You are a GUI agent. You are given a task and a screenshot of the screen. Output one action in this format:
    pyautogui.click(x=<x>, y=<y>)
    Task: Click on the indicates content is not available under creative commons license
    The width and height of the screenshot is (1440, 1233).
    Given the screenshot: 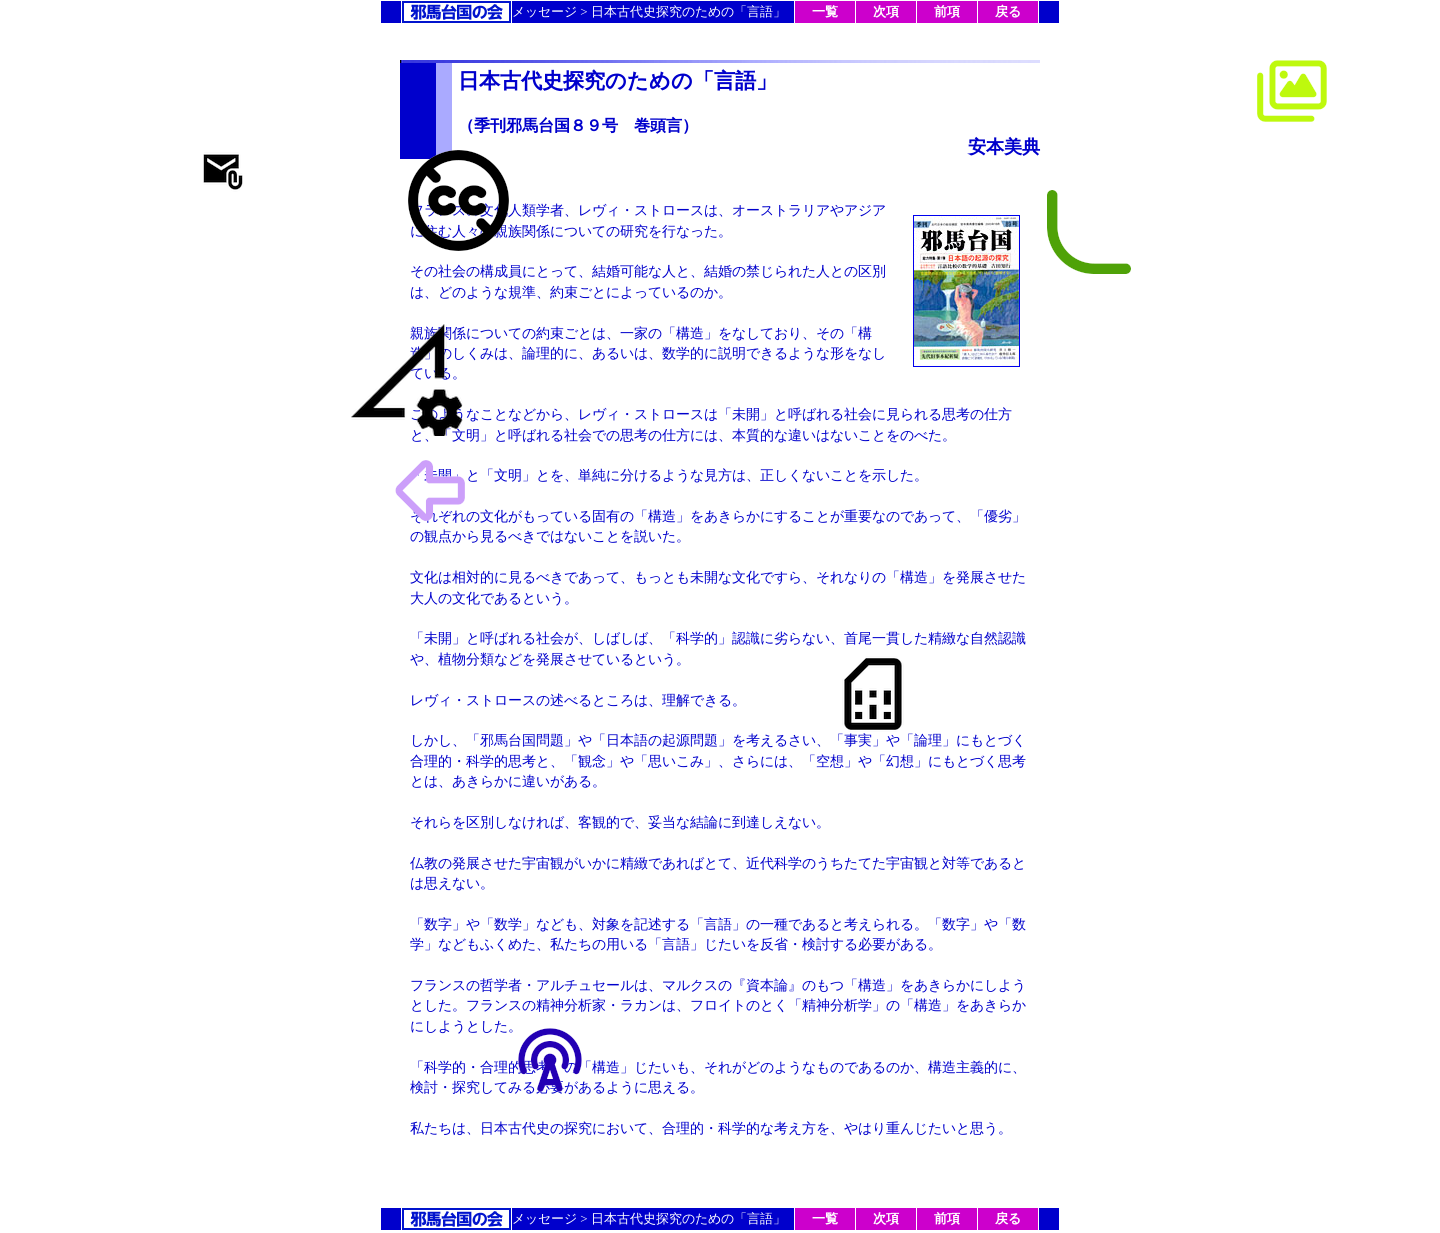 What is the action you would take?
    pyautogui.click(x=458, y=200)
    